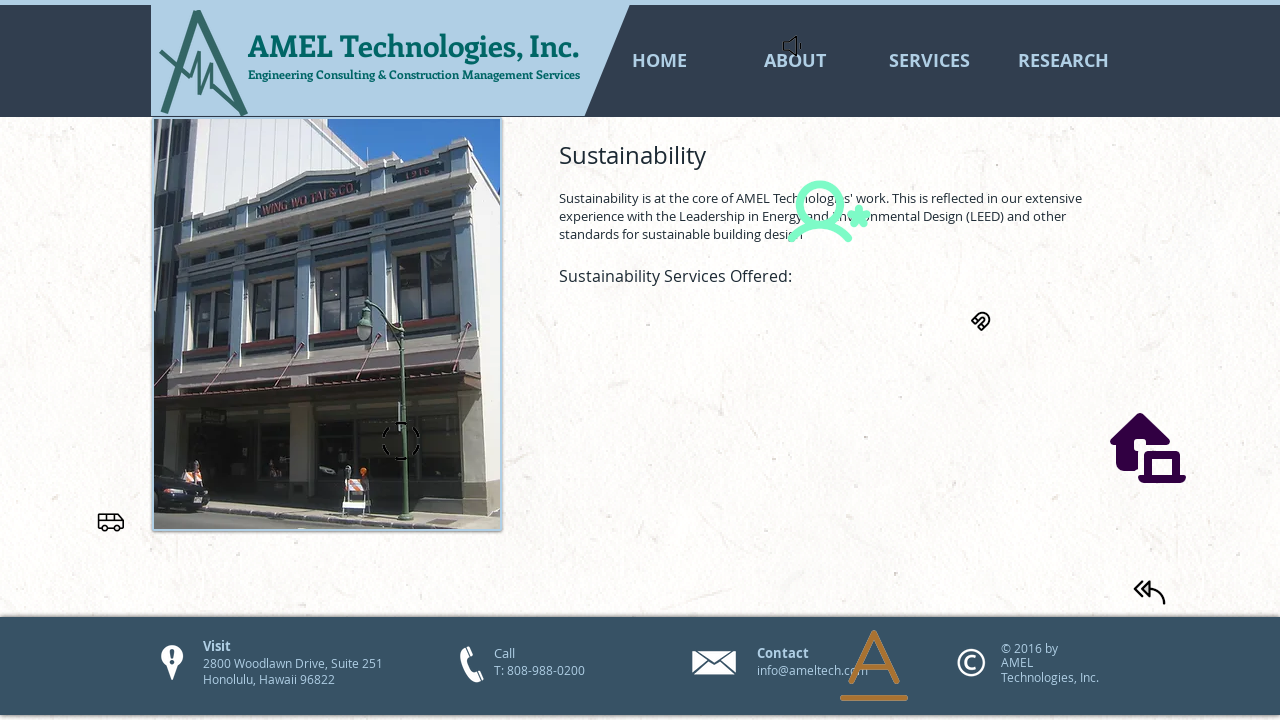 Image resolution: width=1280 pixels, height=720 pixels. Describe the element at coordinates (401, 441) in the screenshot. I see `indicates loading or processing in progress` at that location.